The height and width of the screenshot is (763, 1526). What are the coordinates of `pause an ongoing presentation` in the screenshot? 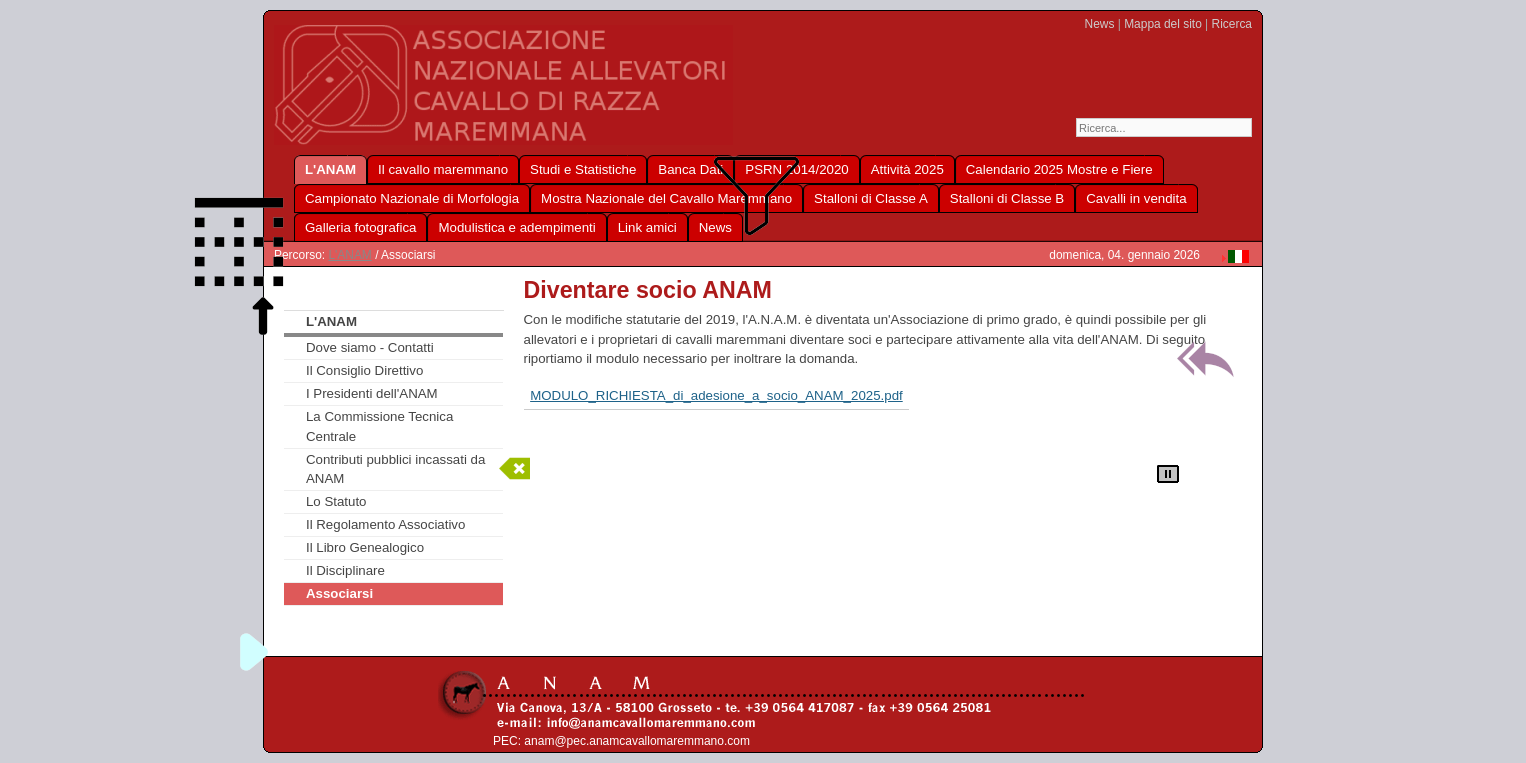 It's located at (1168, 474).